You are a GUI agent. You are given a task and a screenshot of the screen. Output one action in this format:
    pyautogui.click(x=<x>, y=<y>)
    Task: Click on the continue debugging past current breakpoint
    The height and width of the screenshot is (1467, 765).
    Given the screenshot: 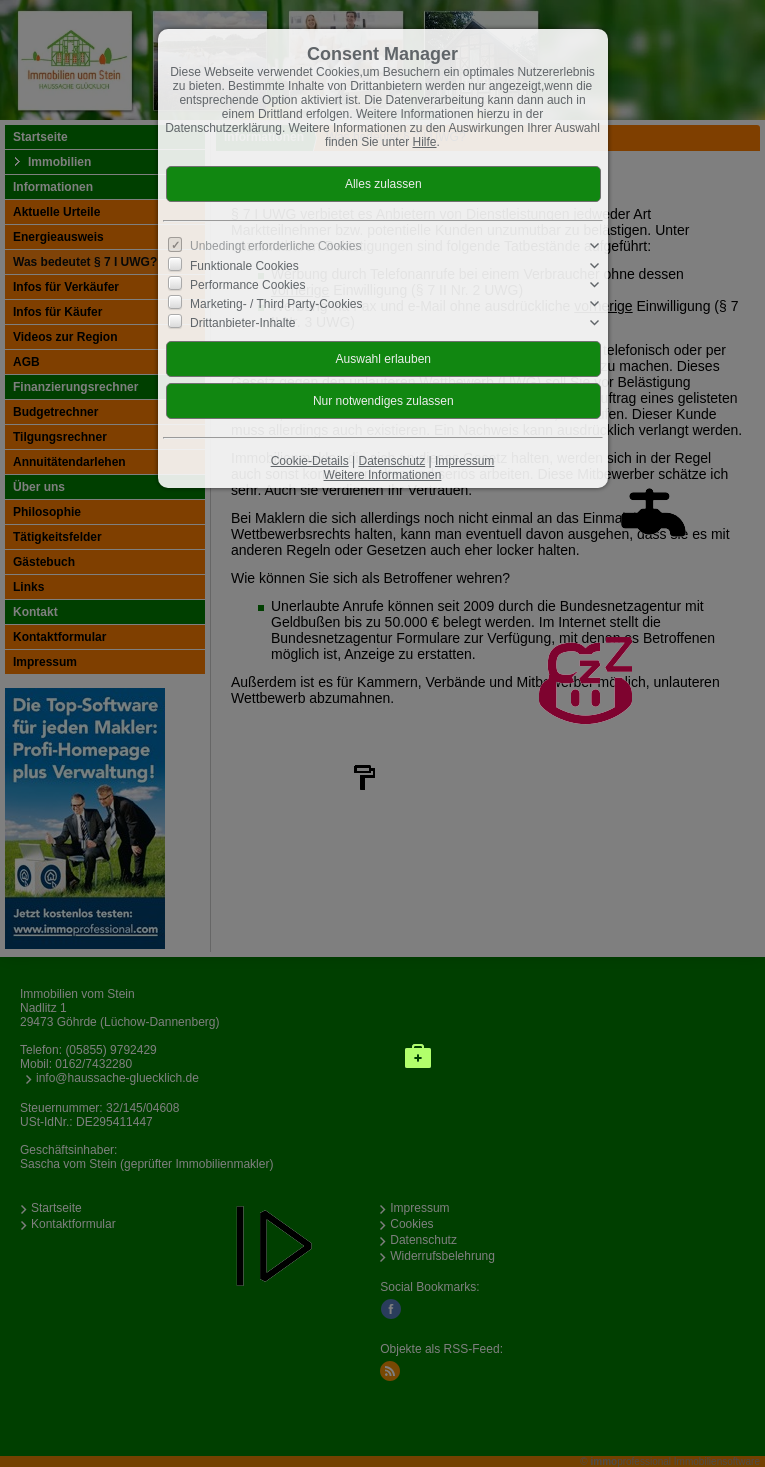 What is the action you would take?
    pyautogui.click(x=270, y=1246)
    